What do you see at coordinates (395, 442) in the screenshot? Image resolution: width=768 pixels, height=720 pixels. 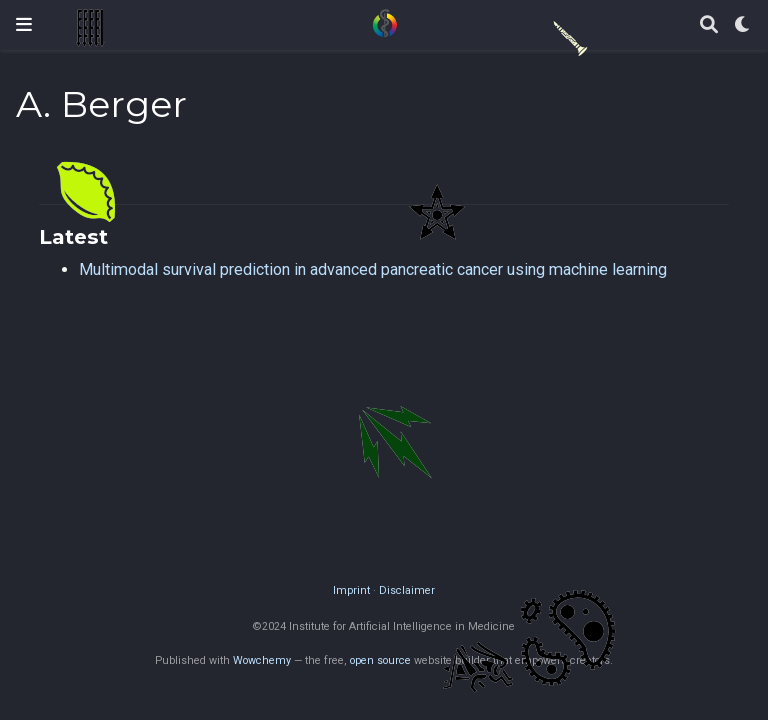 I see `indicates lightning or electrical storm warning` at bounding box center [395, 442].